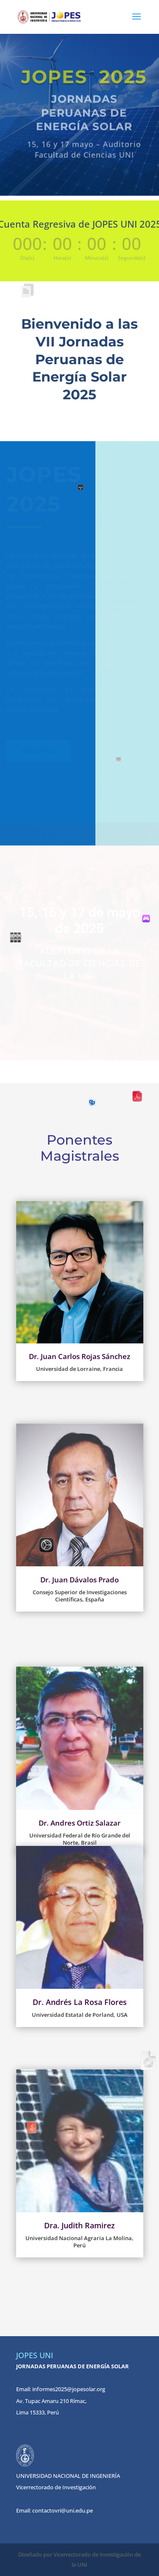  I want to click on empty trash bin with no items to delete, so click(118, 760).